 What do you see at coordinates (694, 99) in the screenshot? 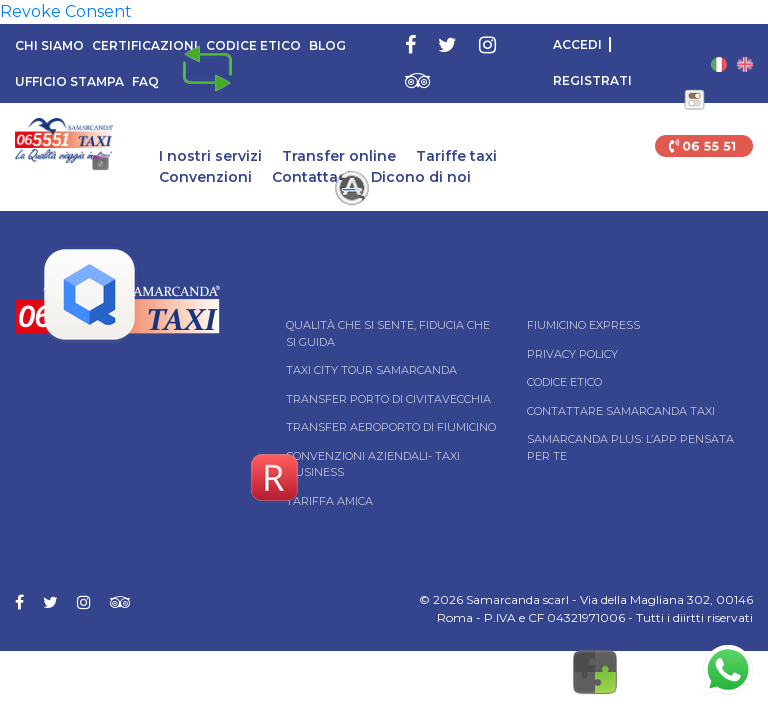
I see `open system tweaks or customization settings` at bounding box center [694, 99].